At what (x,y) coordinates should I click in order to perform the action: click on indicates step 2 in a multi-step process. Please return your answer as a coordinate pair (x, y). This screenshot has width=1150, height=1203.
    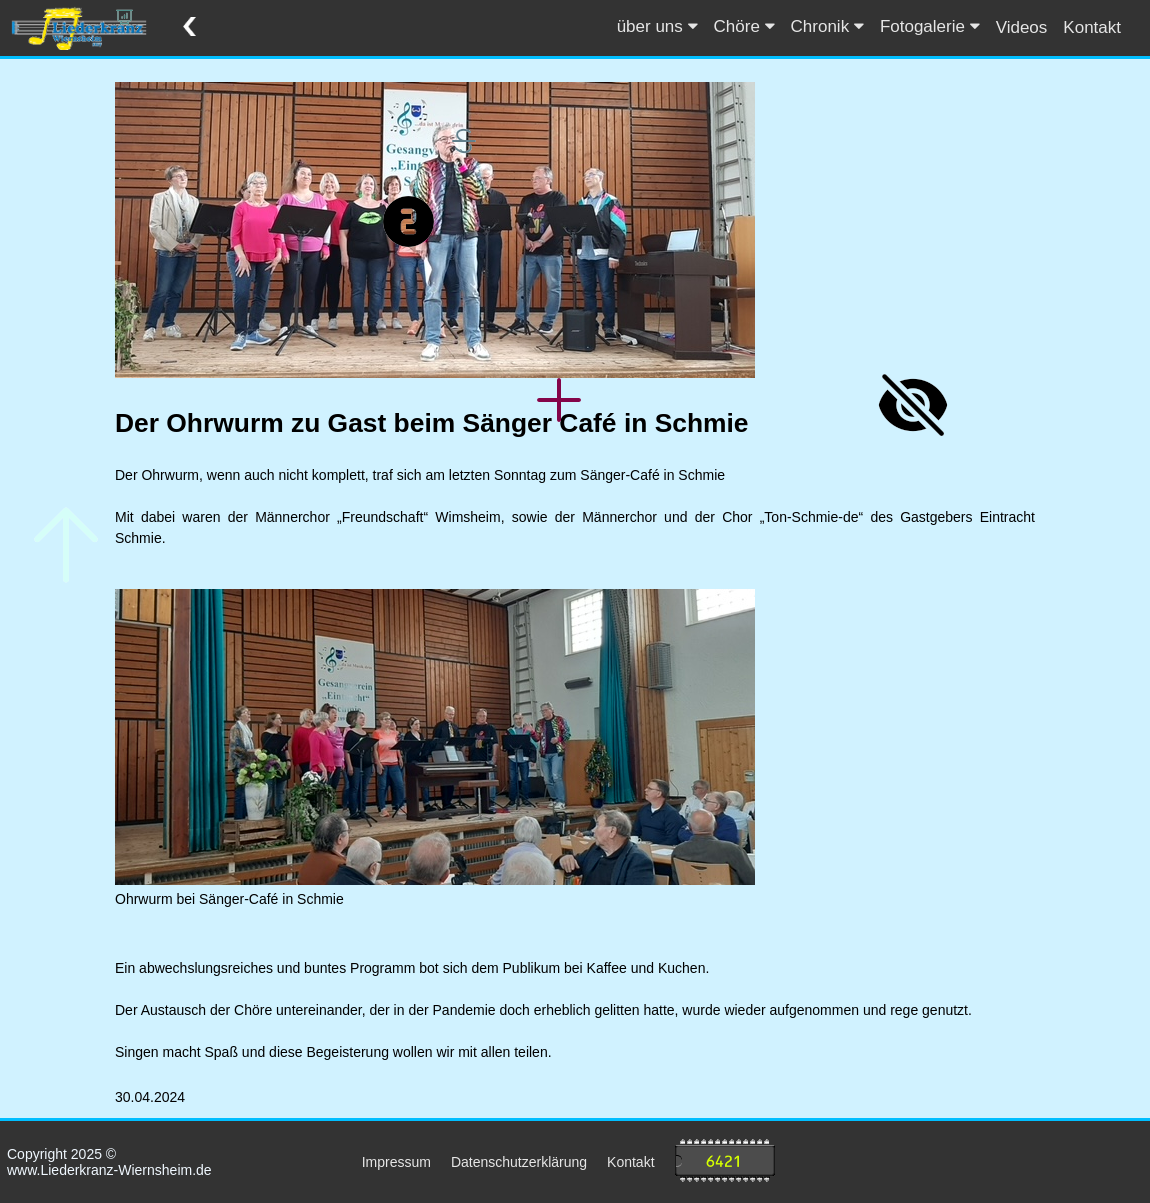
    Looking at the image, I should click on (408, 221).